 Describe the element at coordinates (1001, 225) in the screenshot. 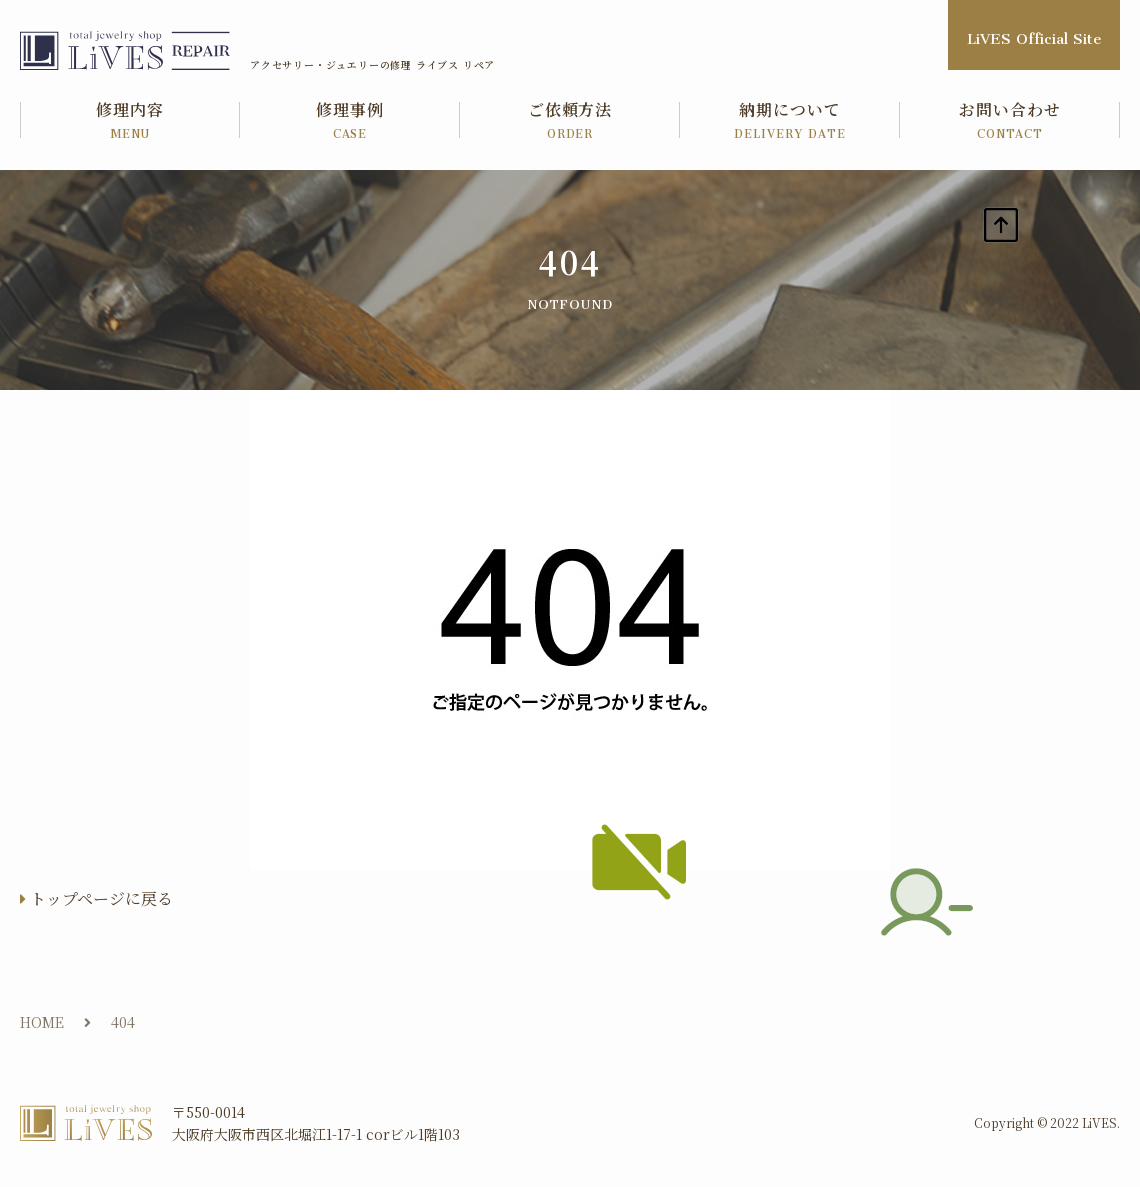

I see `upload a file or content` at that location.